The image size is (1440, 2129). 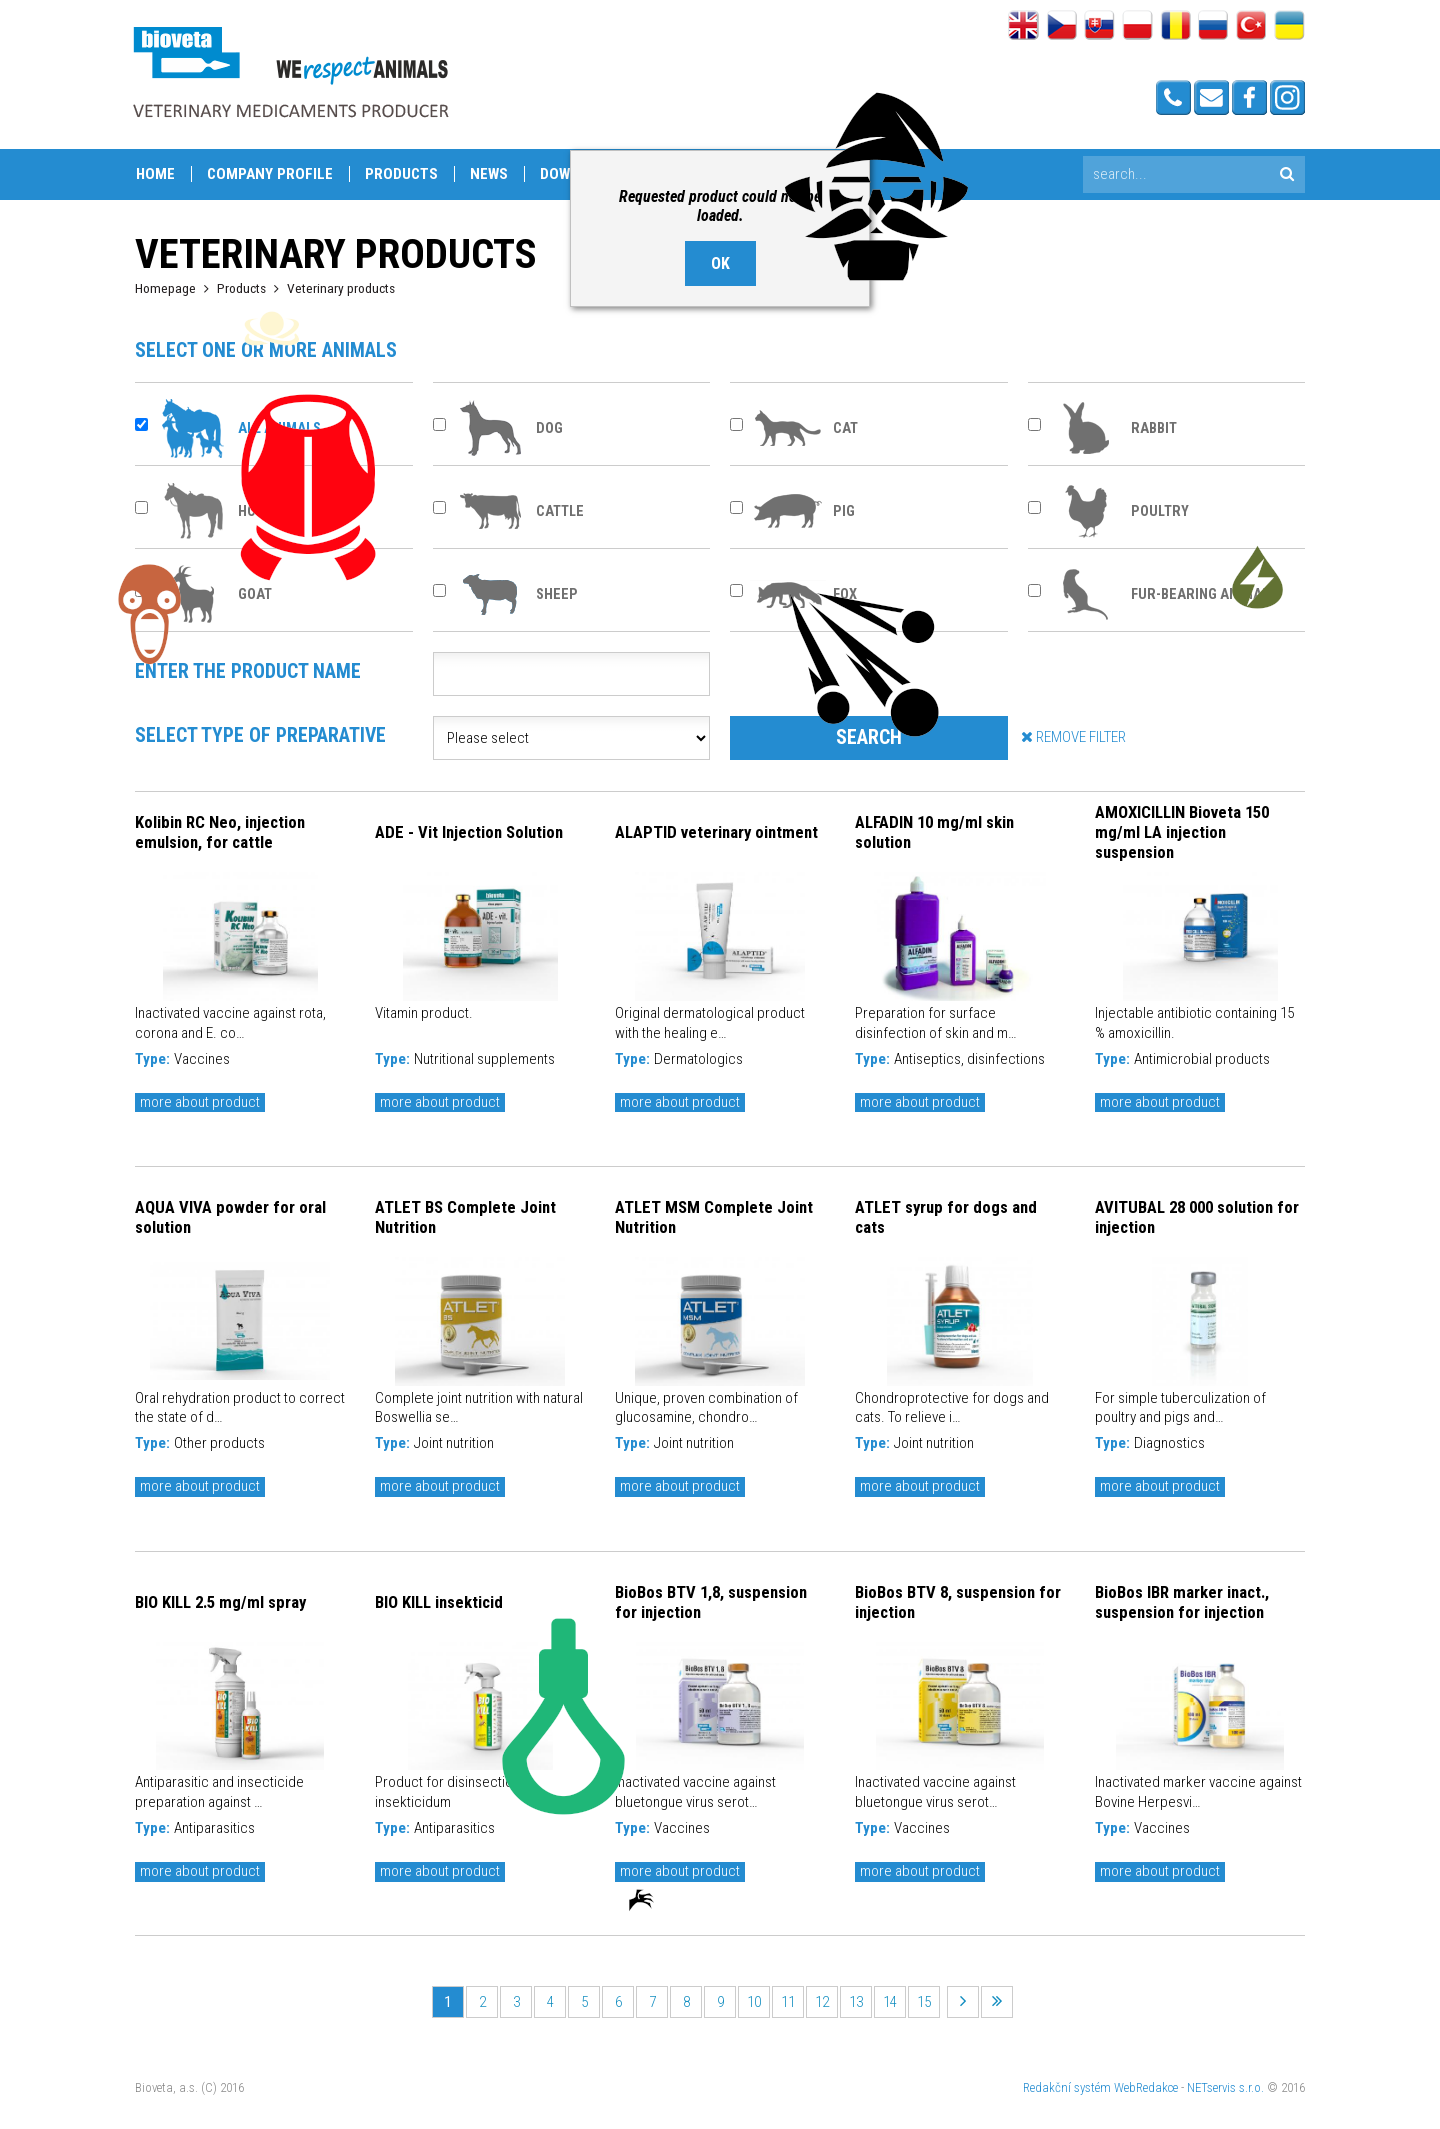 I want to click on suicide, so click(x=563, y=1716).